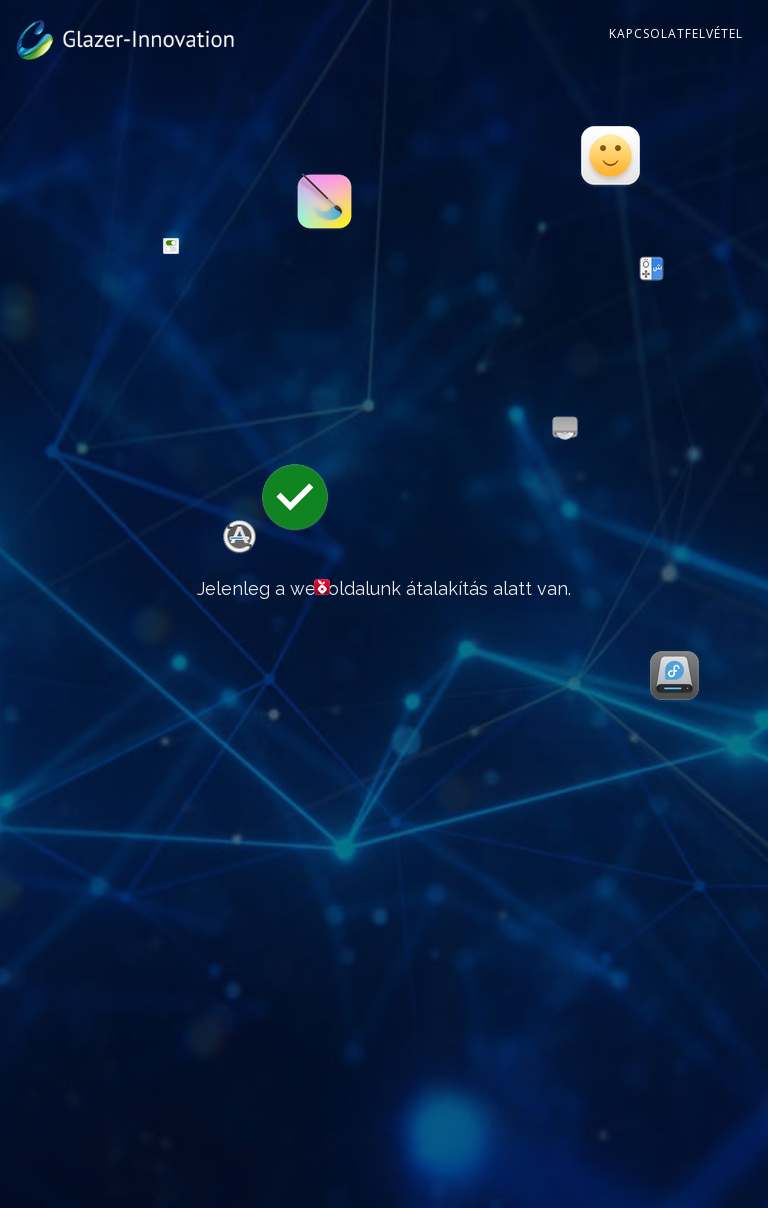  I want to click on open pi-hole network ad blocker app, so click(322, 587).